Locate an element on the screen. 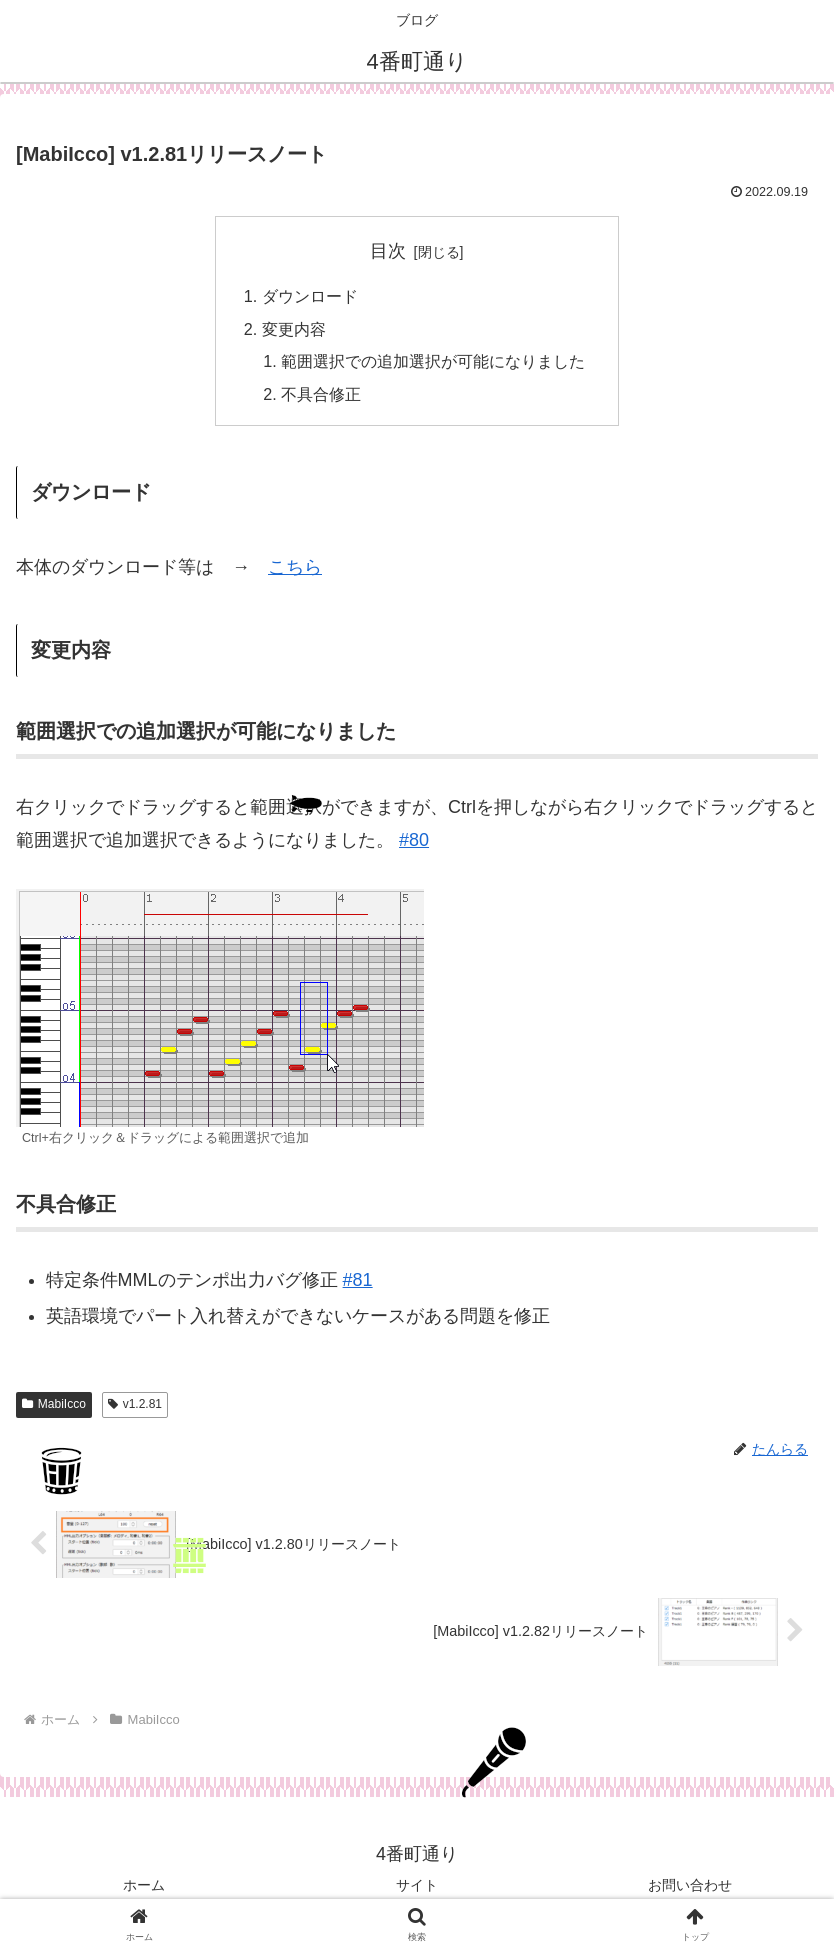  indicates airship or zeppelin-related content is located at coordinates (305, 803).